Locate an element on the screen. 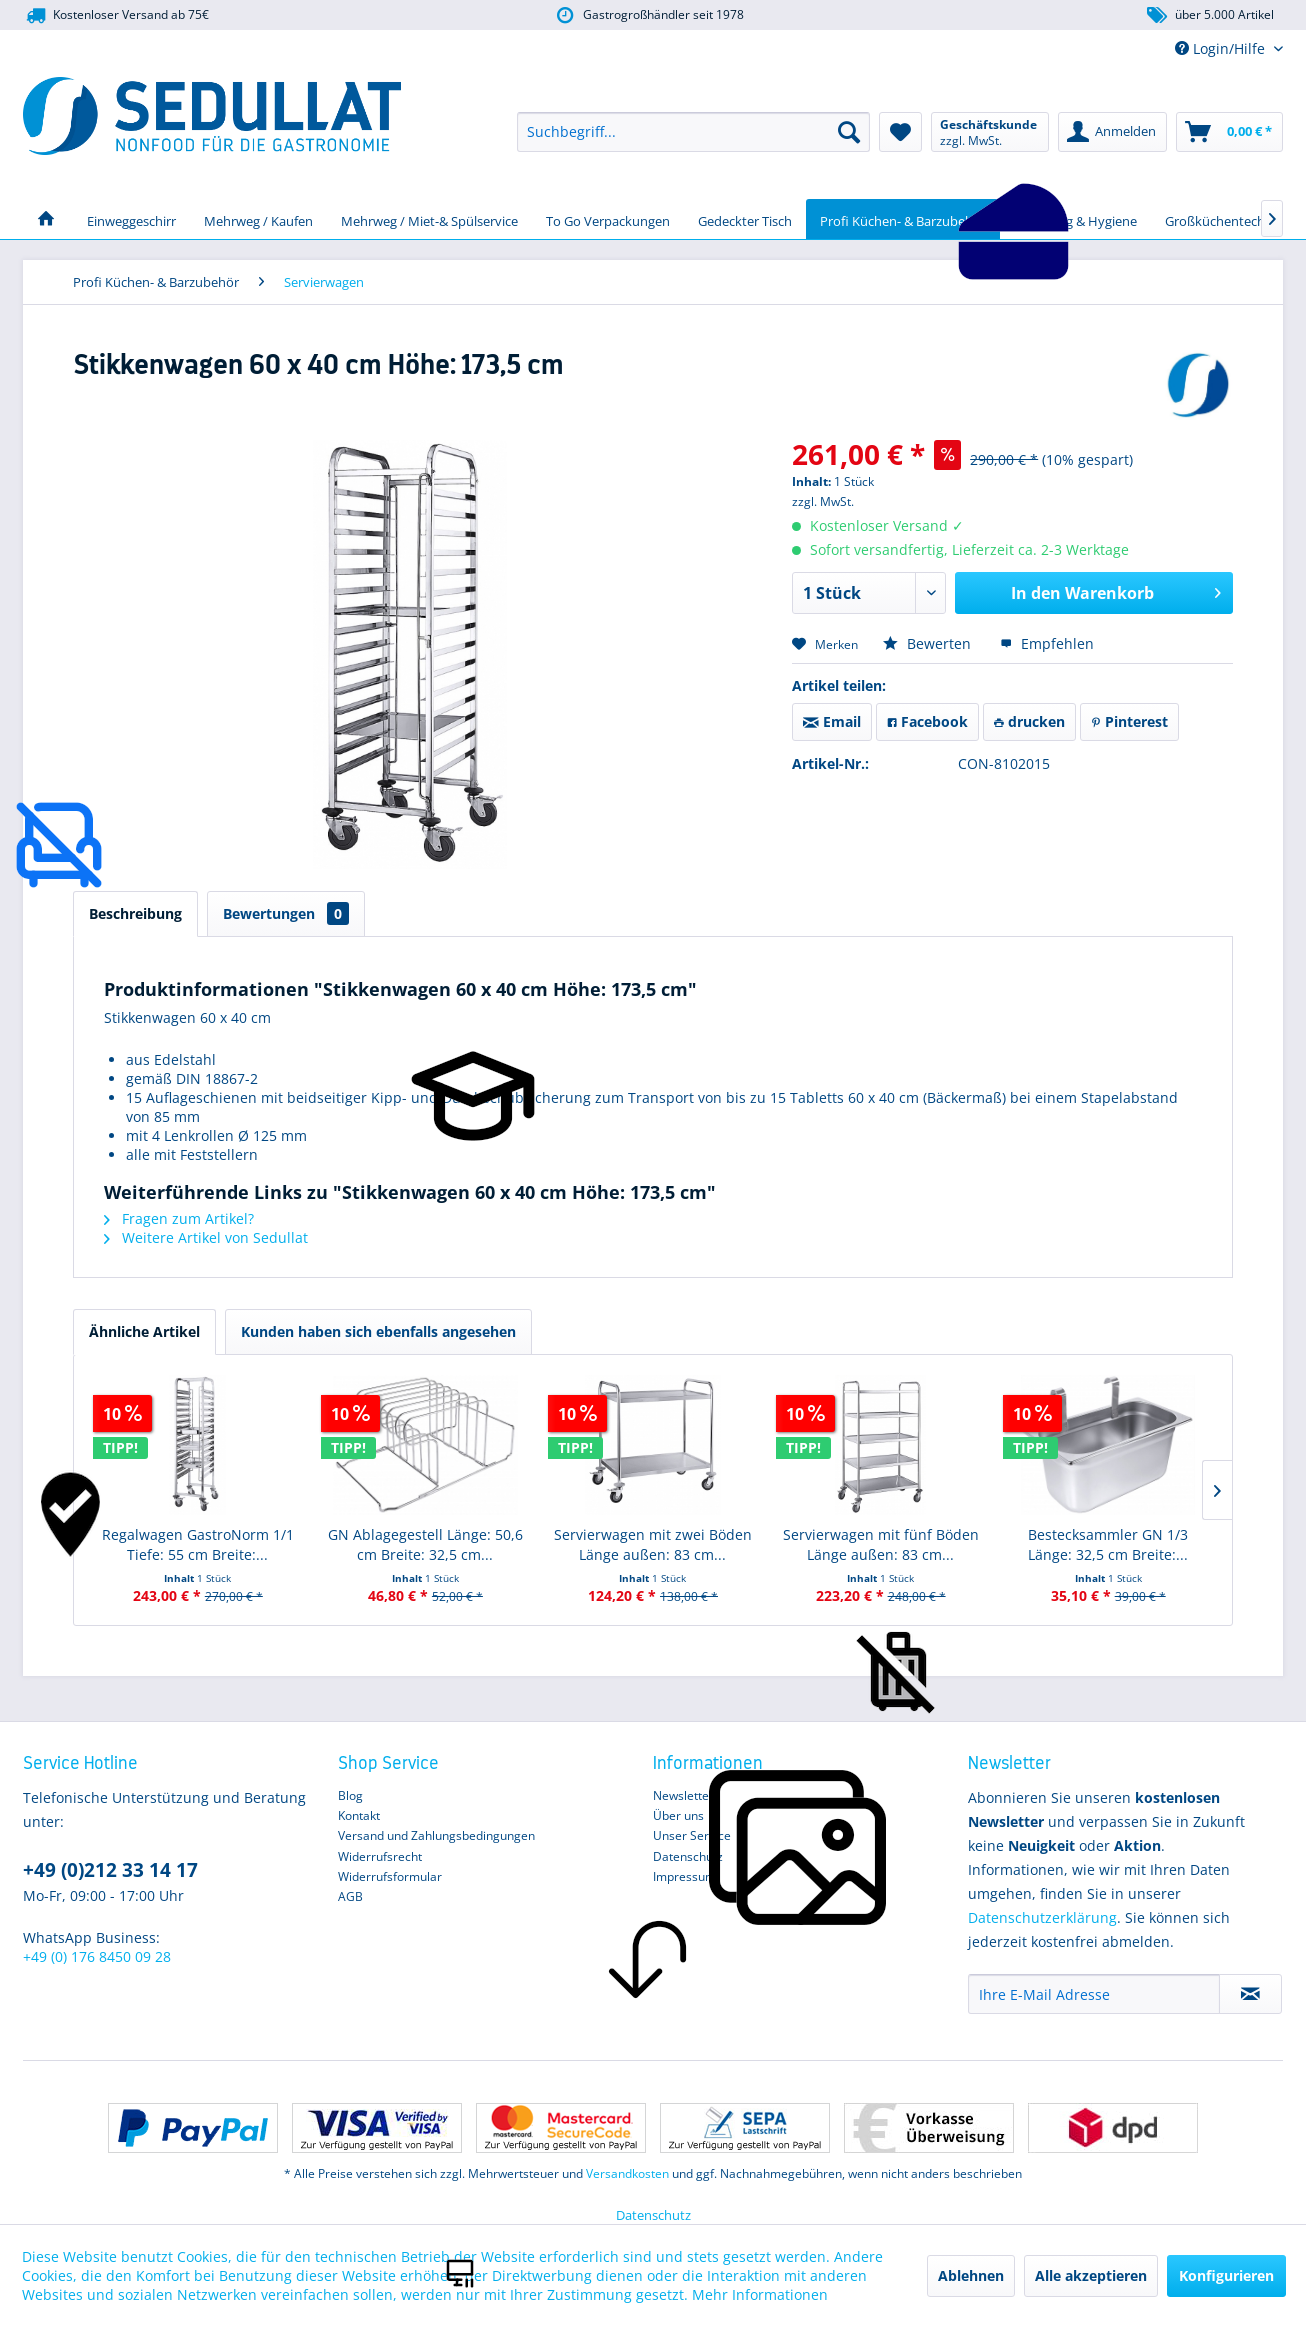  indicates dairy or cheese category in a food app is located at coordinates (1013, 231).